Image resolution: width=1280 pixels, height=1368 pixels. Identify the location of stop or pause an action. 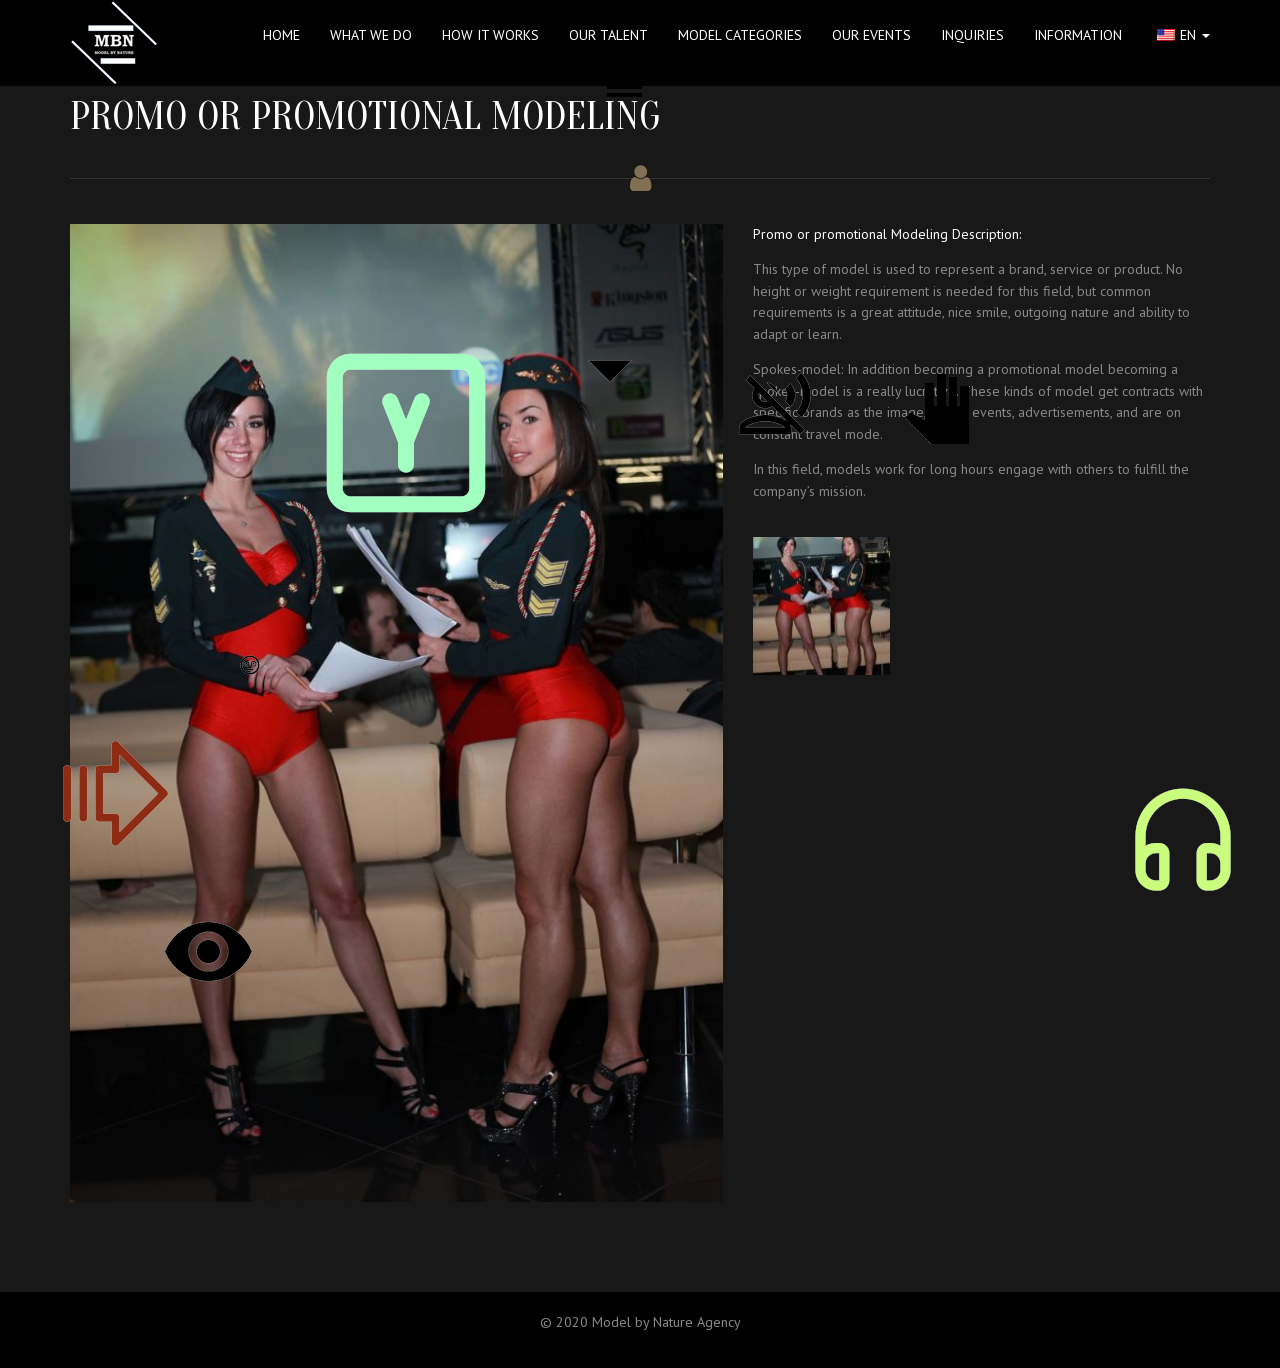
(937, 409).